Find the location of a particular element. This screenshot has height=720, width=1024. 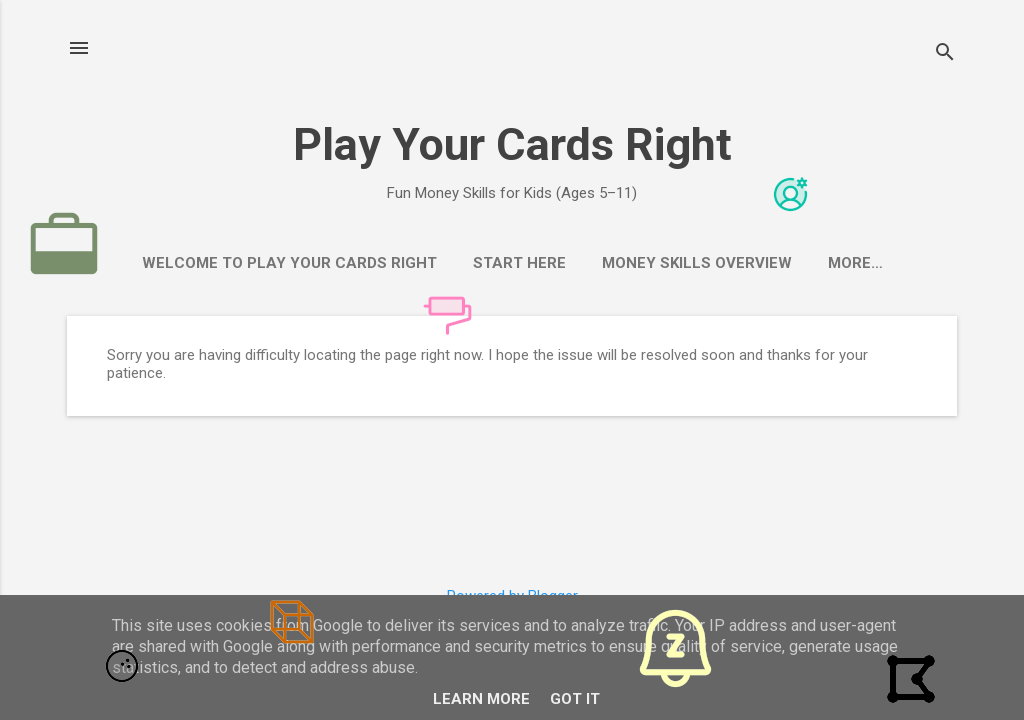

create or edit vector polygon shape is located at coordinates (911, 679).